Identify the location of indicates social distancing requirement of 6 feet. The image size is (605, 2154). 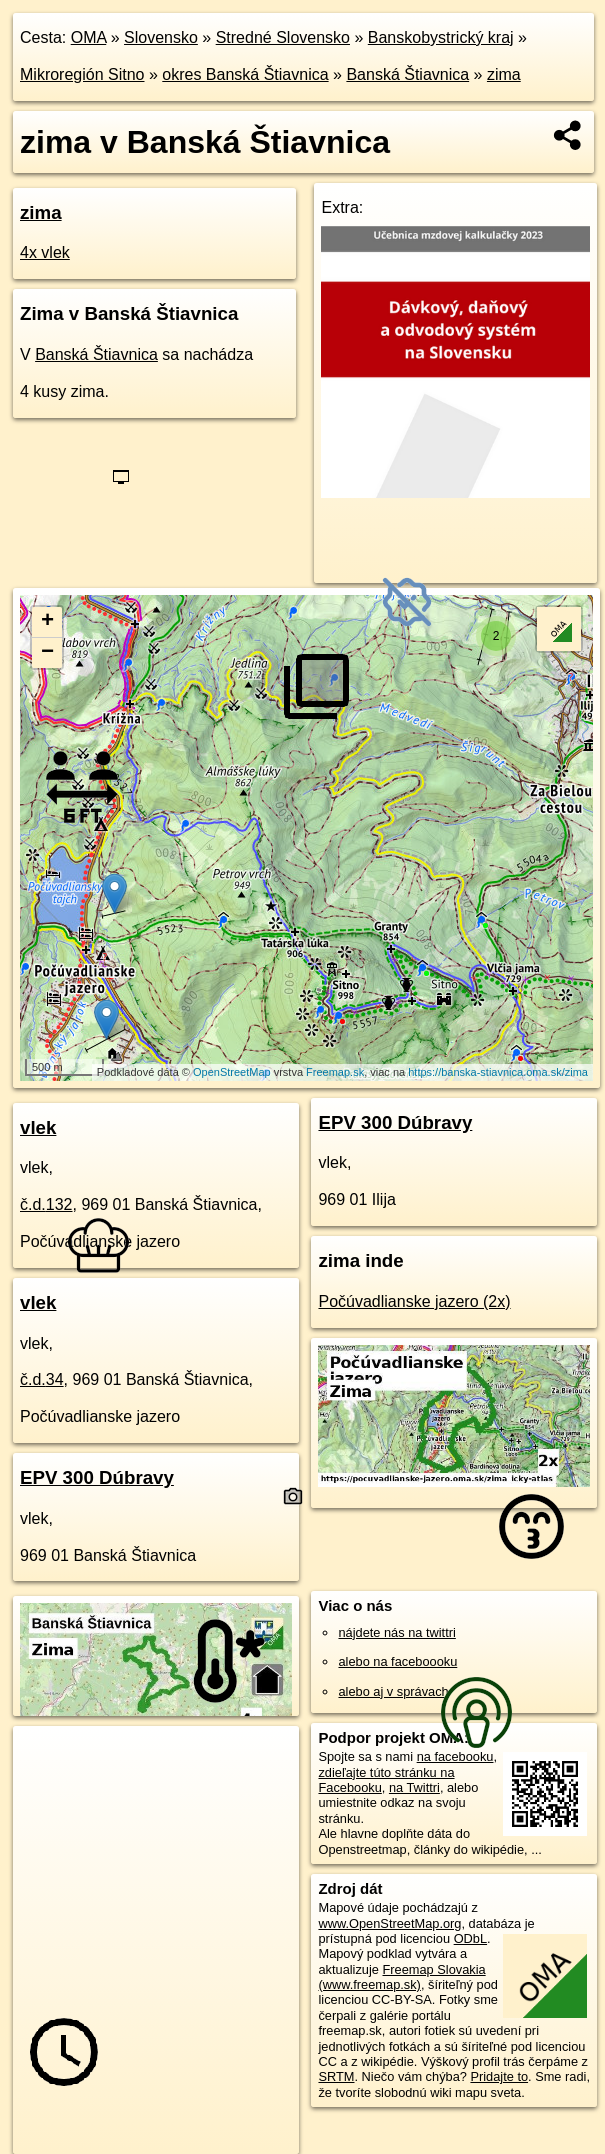
(82, 787).